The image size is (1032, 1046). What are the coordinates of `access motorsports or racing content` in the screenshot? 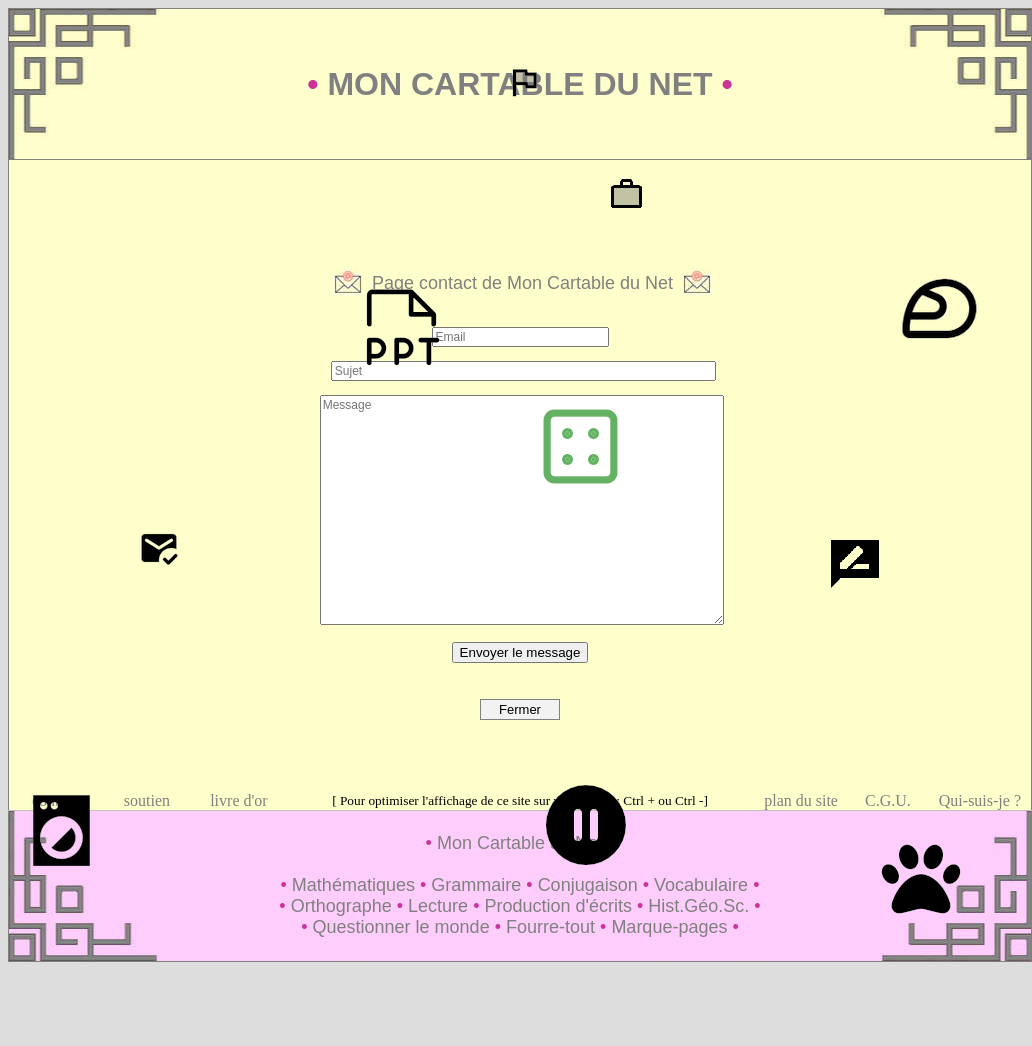 It's located at (939, 308).